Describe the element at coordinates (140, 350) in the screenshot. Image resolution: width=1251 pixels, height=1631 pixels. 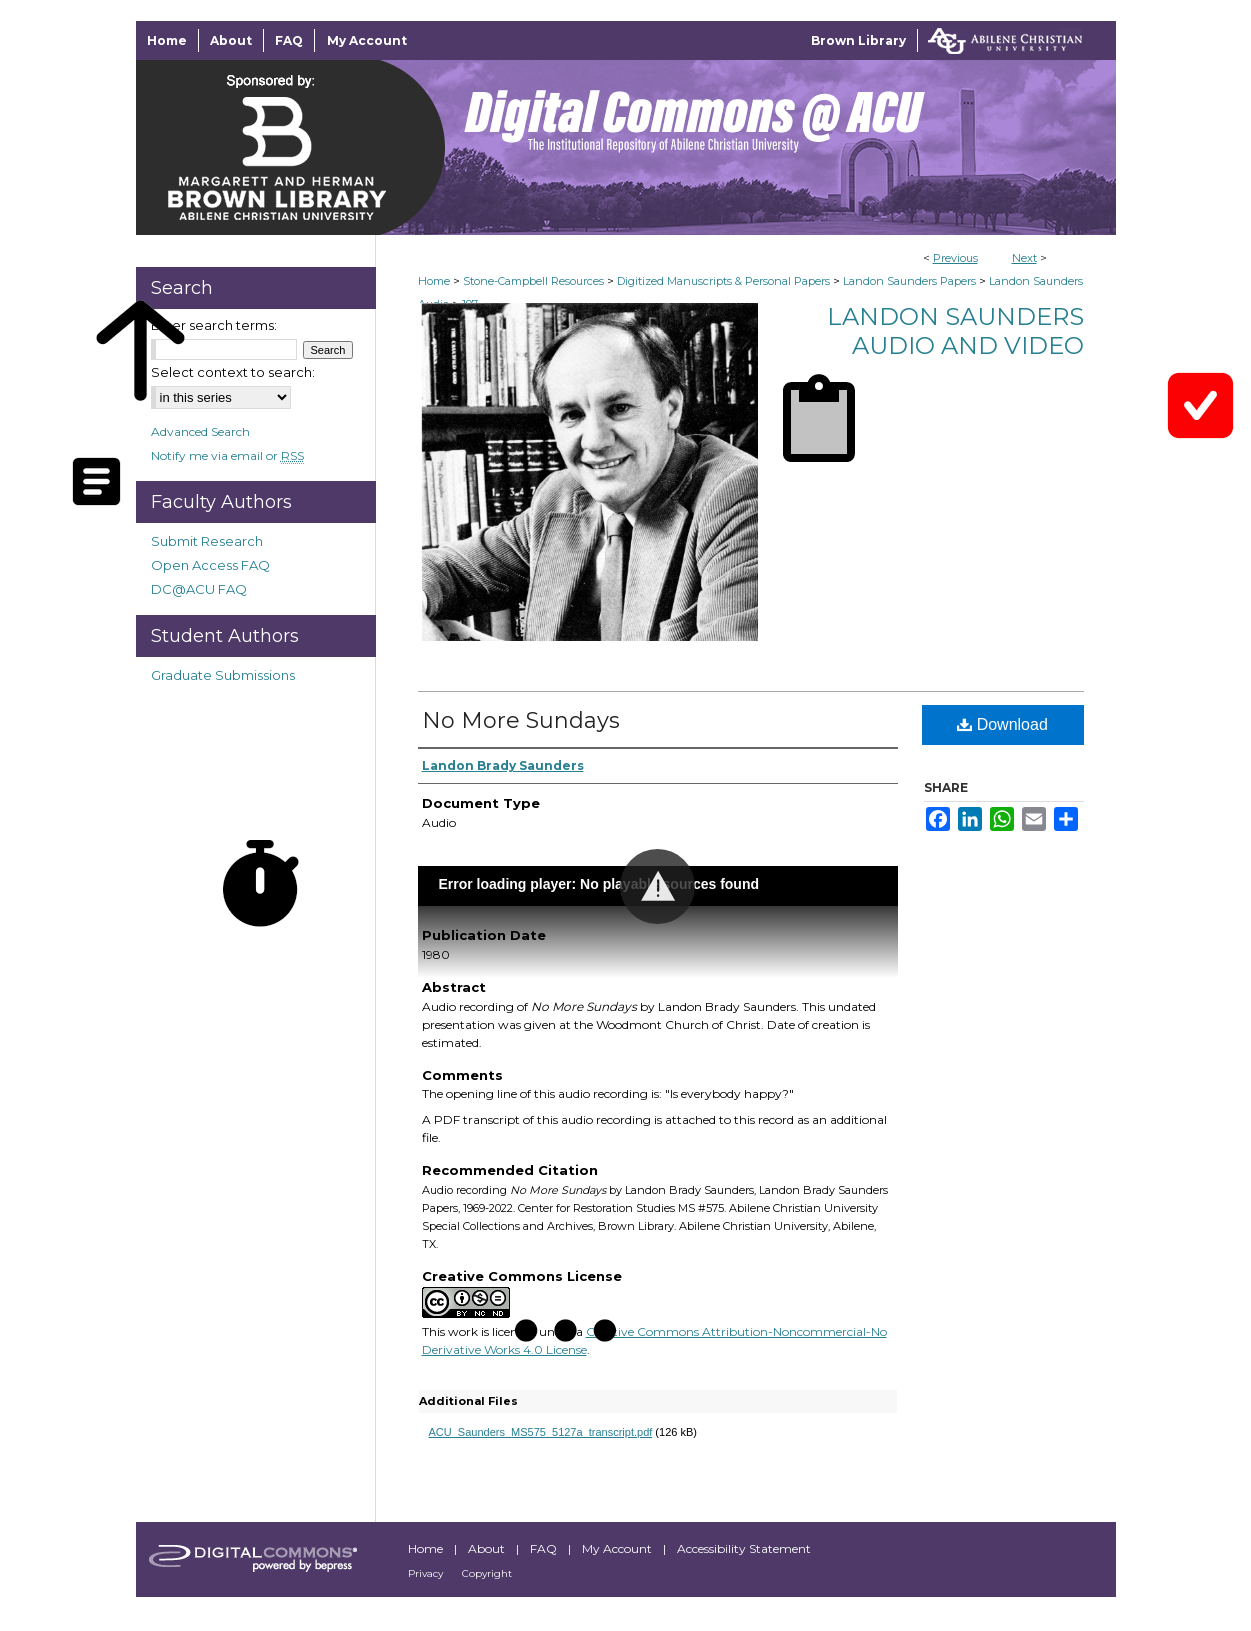
I see `scroll to top of page` at that location.